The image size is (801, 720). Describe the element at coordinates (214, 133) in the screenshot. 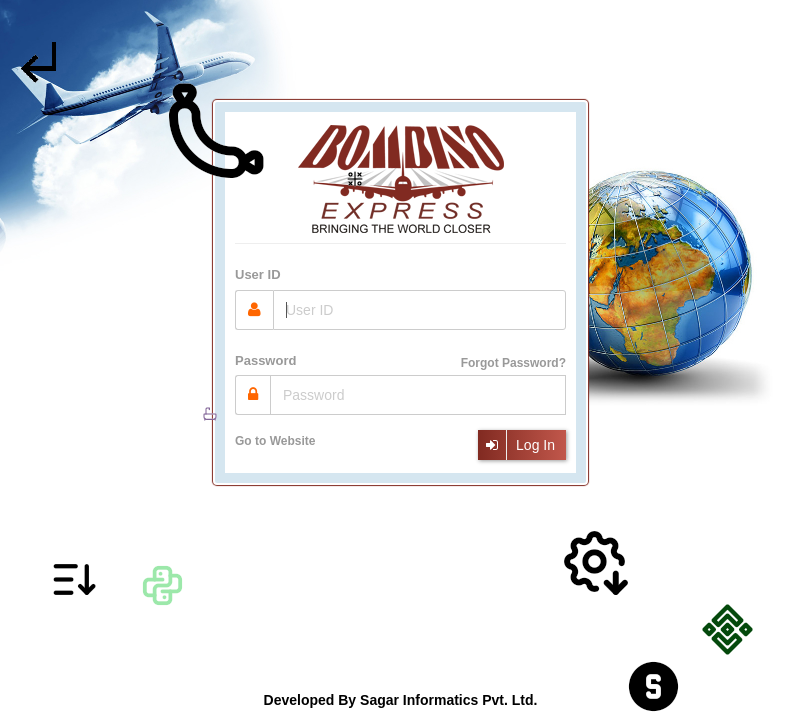

I see `food category or cuisine filter` at that location.